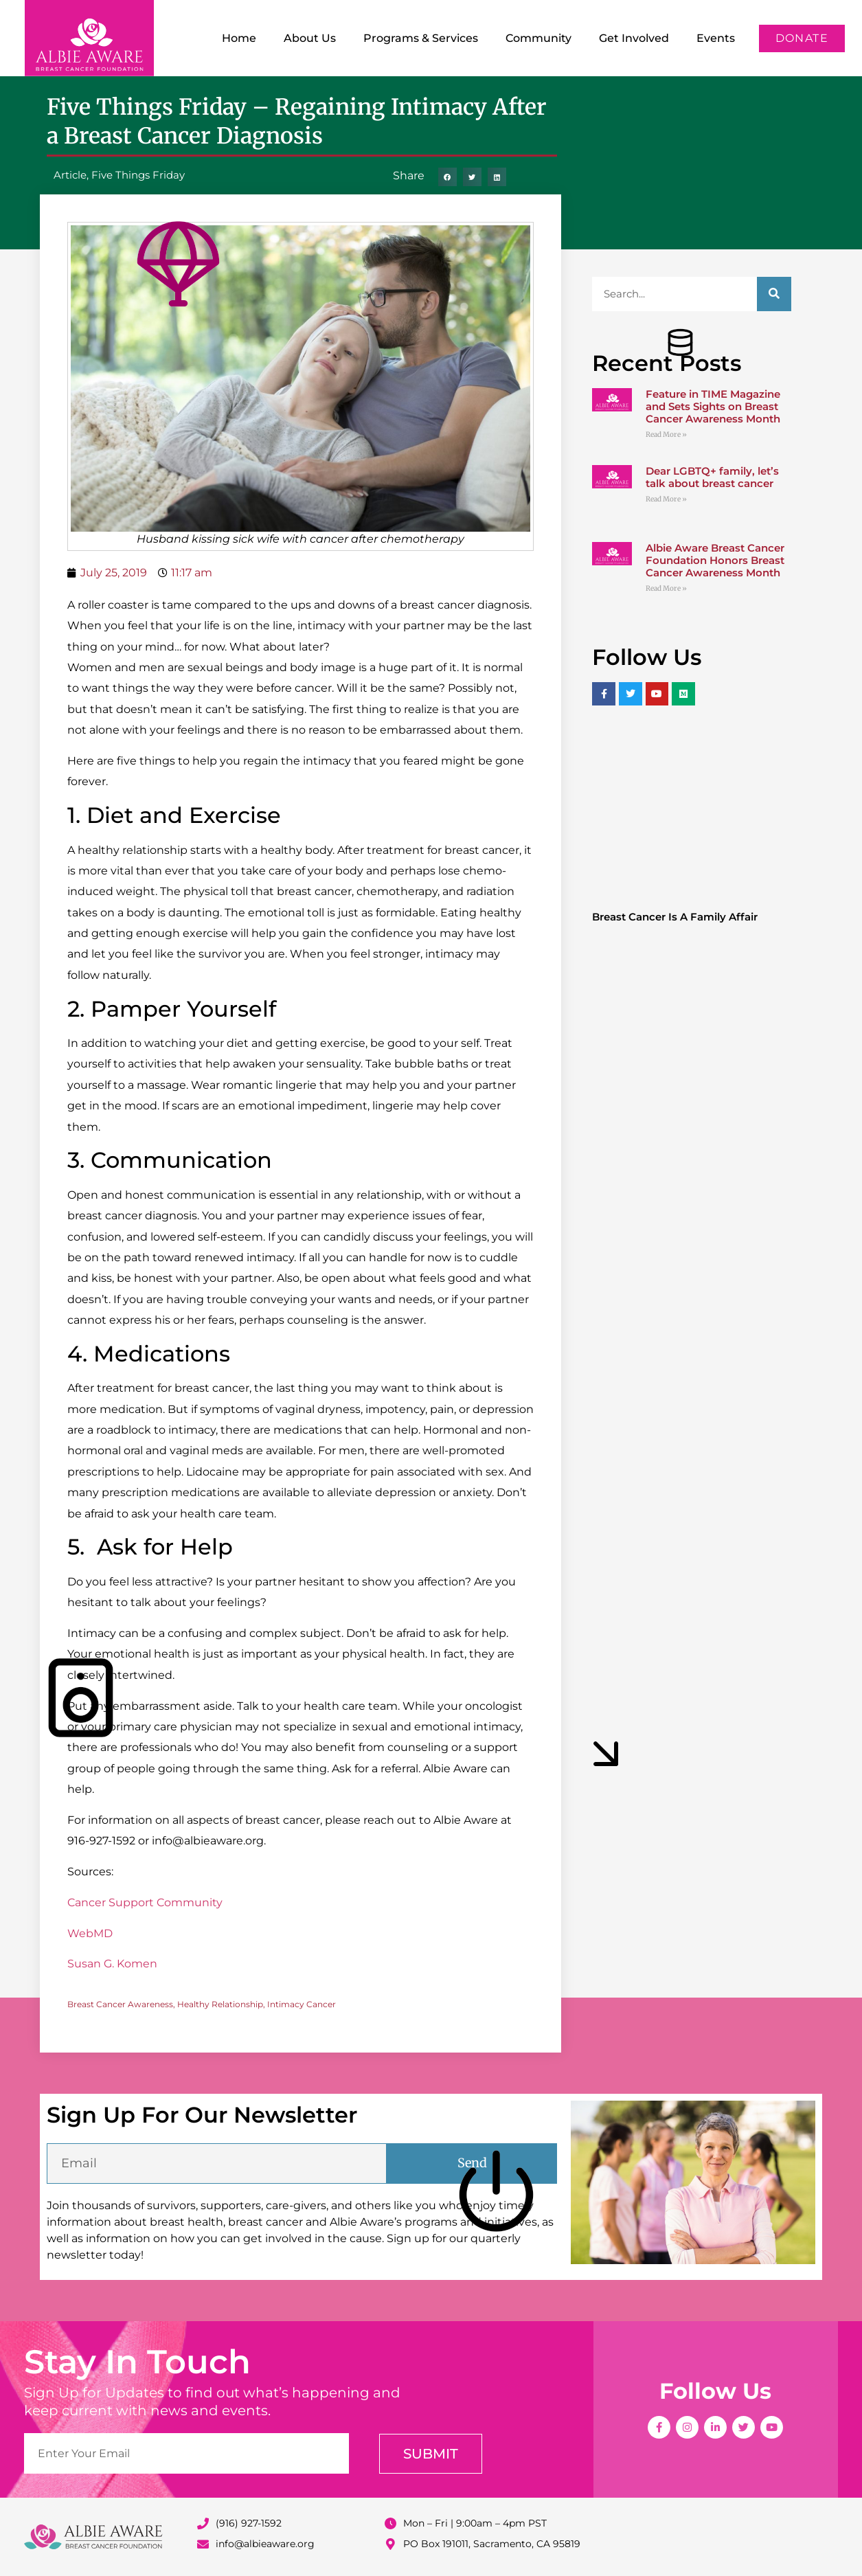  What do you see at coordinates (178, 265) in the screenshot?
I see `access emergency or backup recovery options` at bounding box center [178, 265].